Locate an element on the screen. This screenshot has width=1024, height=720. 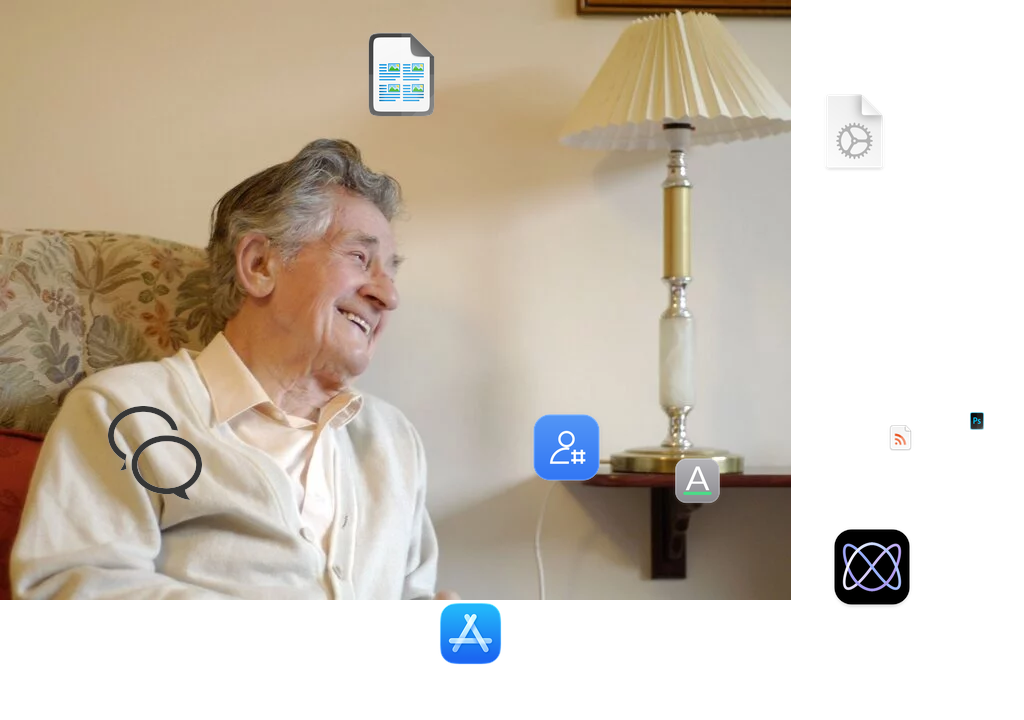
open messaging or chat application is located at coordinates (155, 453).